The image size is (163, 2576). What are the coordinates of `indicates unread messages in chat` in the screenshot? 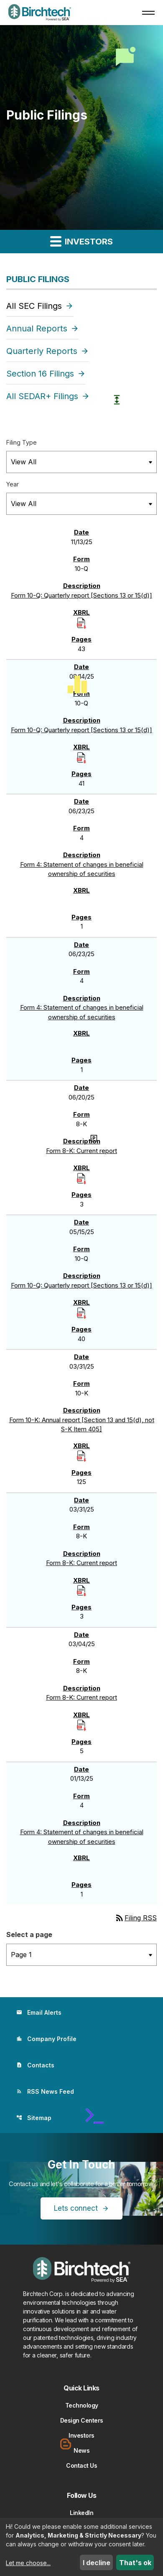 It's located at (125, 56).